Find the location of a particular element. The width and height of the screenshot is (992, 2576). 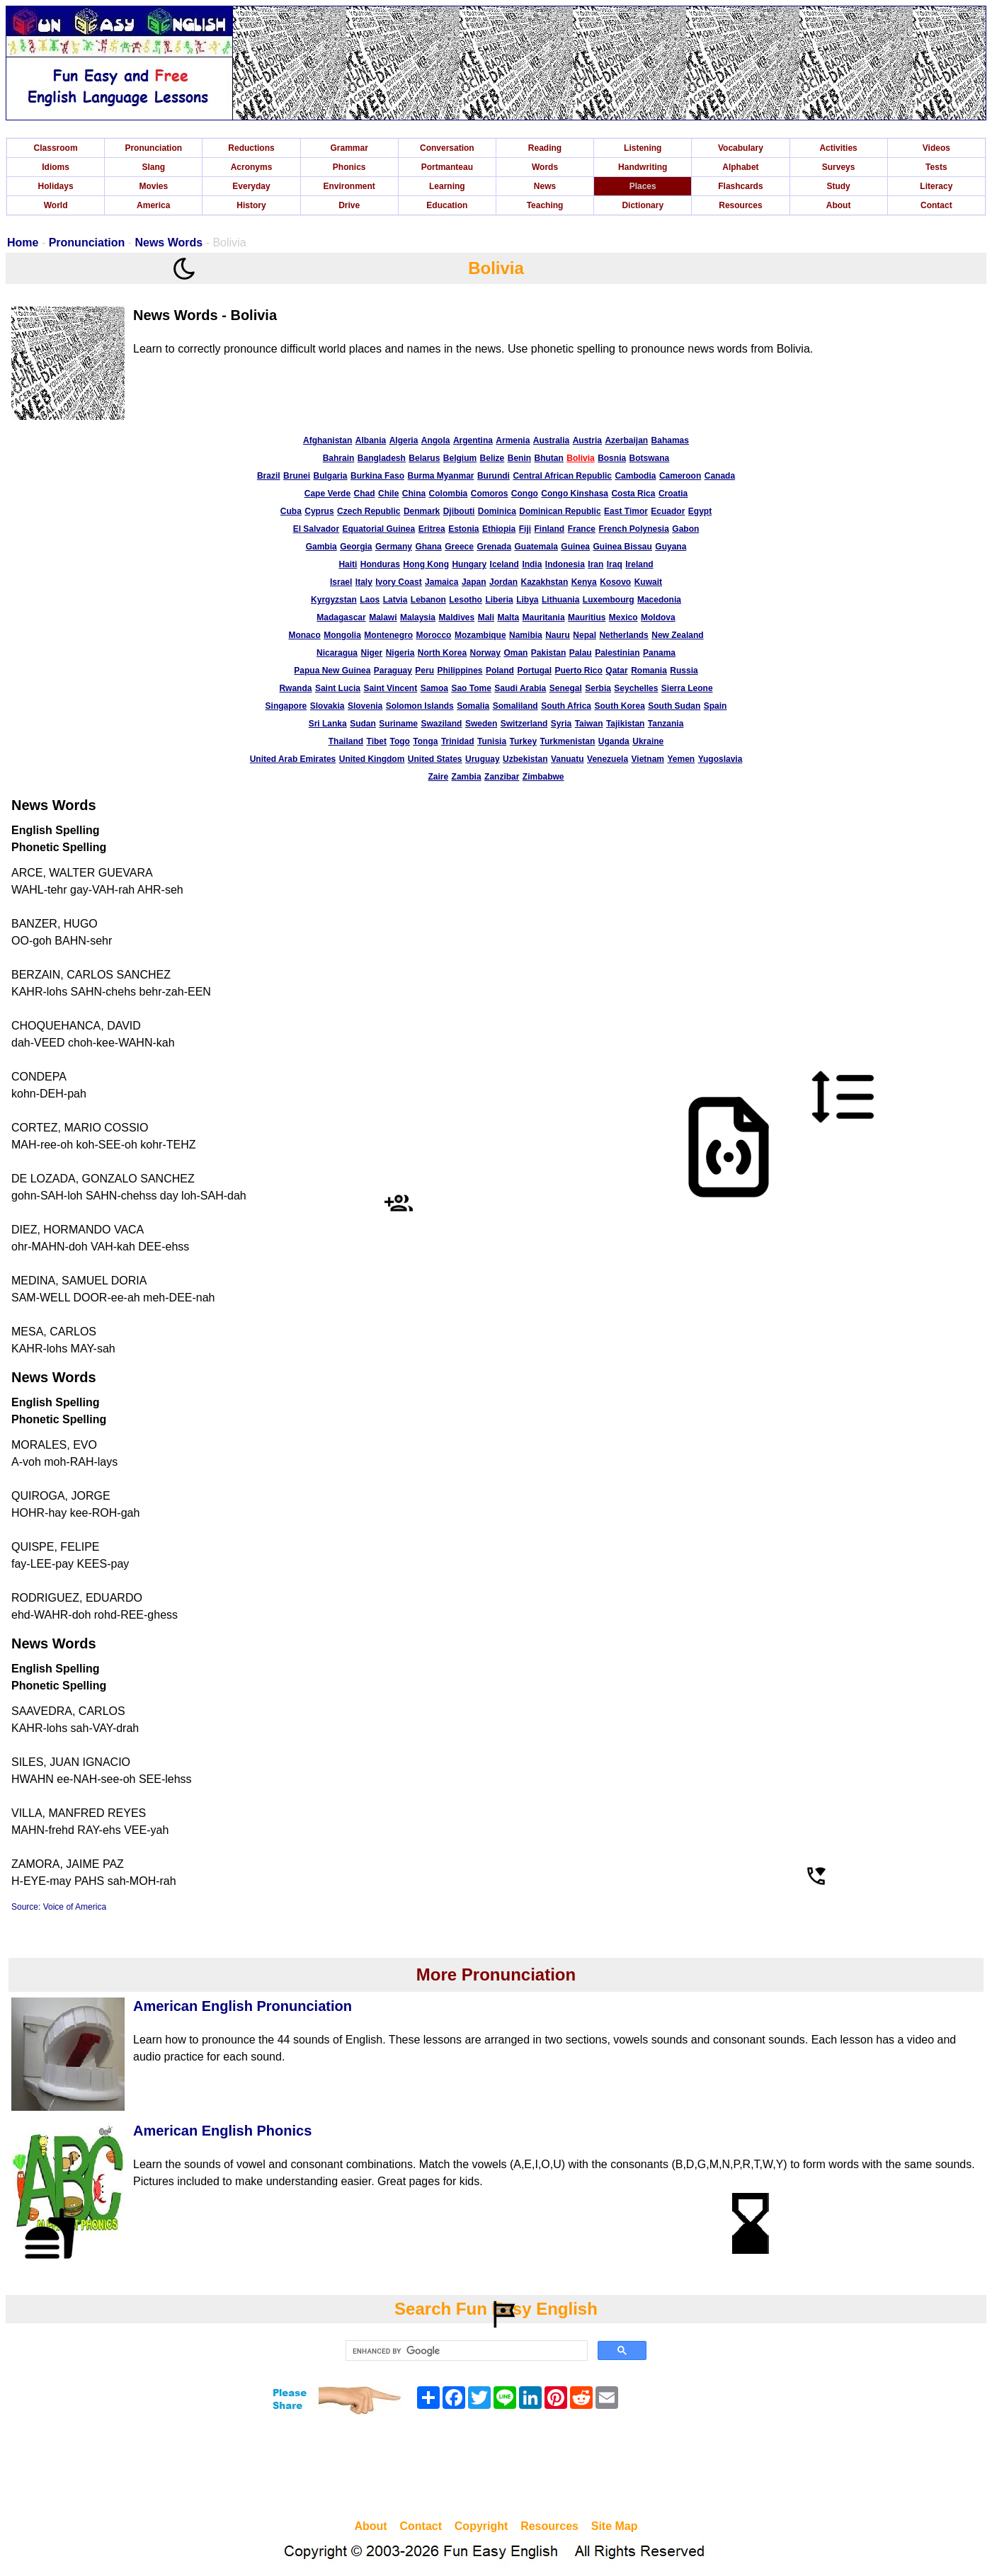

start a guided tour or walkthrough is located at coordinates (503, 2314).